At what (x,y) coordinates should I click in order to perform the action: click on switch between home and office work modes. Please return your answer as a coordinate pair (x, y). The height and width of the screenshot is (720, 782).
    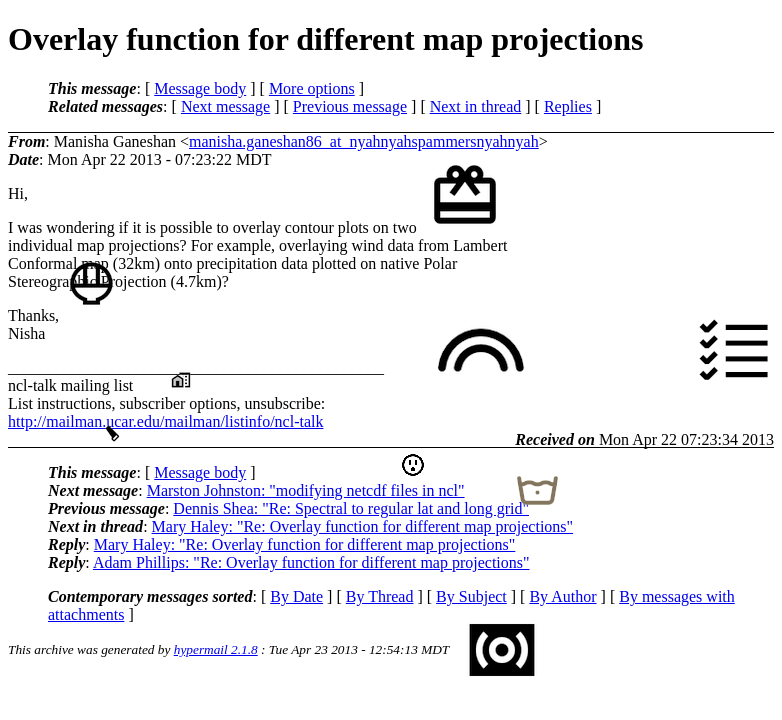
    Looking at the image, I should click on (181, 380).